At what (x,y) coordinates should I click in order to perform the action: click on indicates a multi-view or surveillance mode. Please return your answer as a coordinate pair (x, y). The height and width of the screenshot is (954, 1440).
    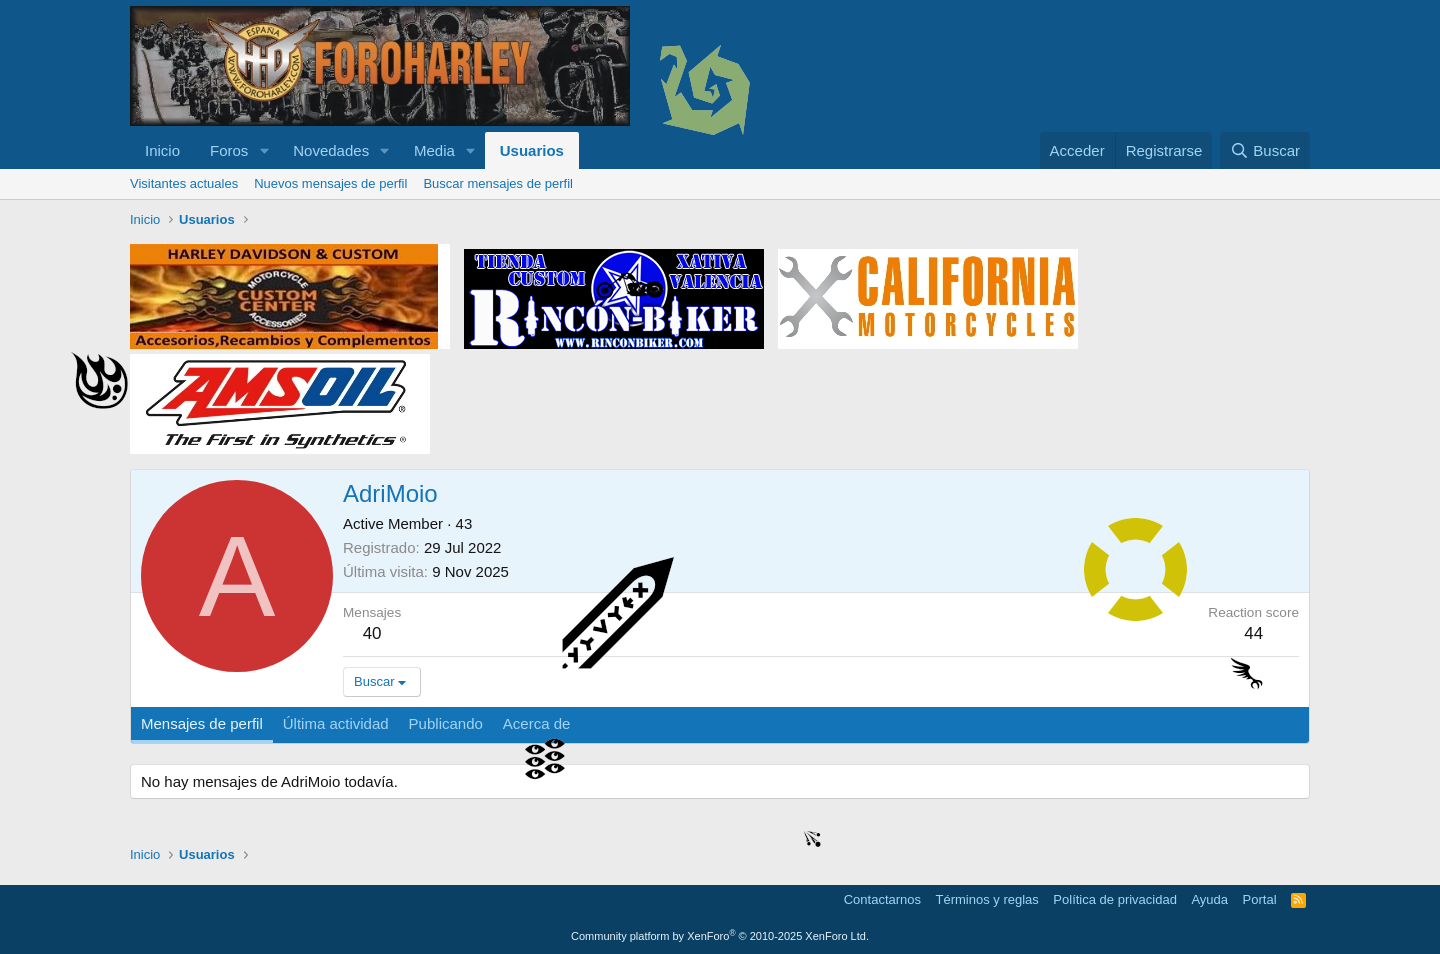
    Looking at the image, I should click on (545, 759).